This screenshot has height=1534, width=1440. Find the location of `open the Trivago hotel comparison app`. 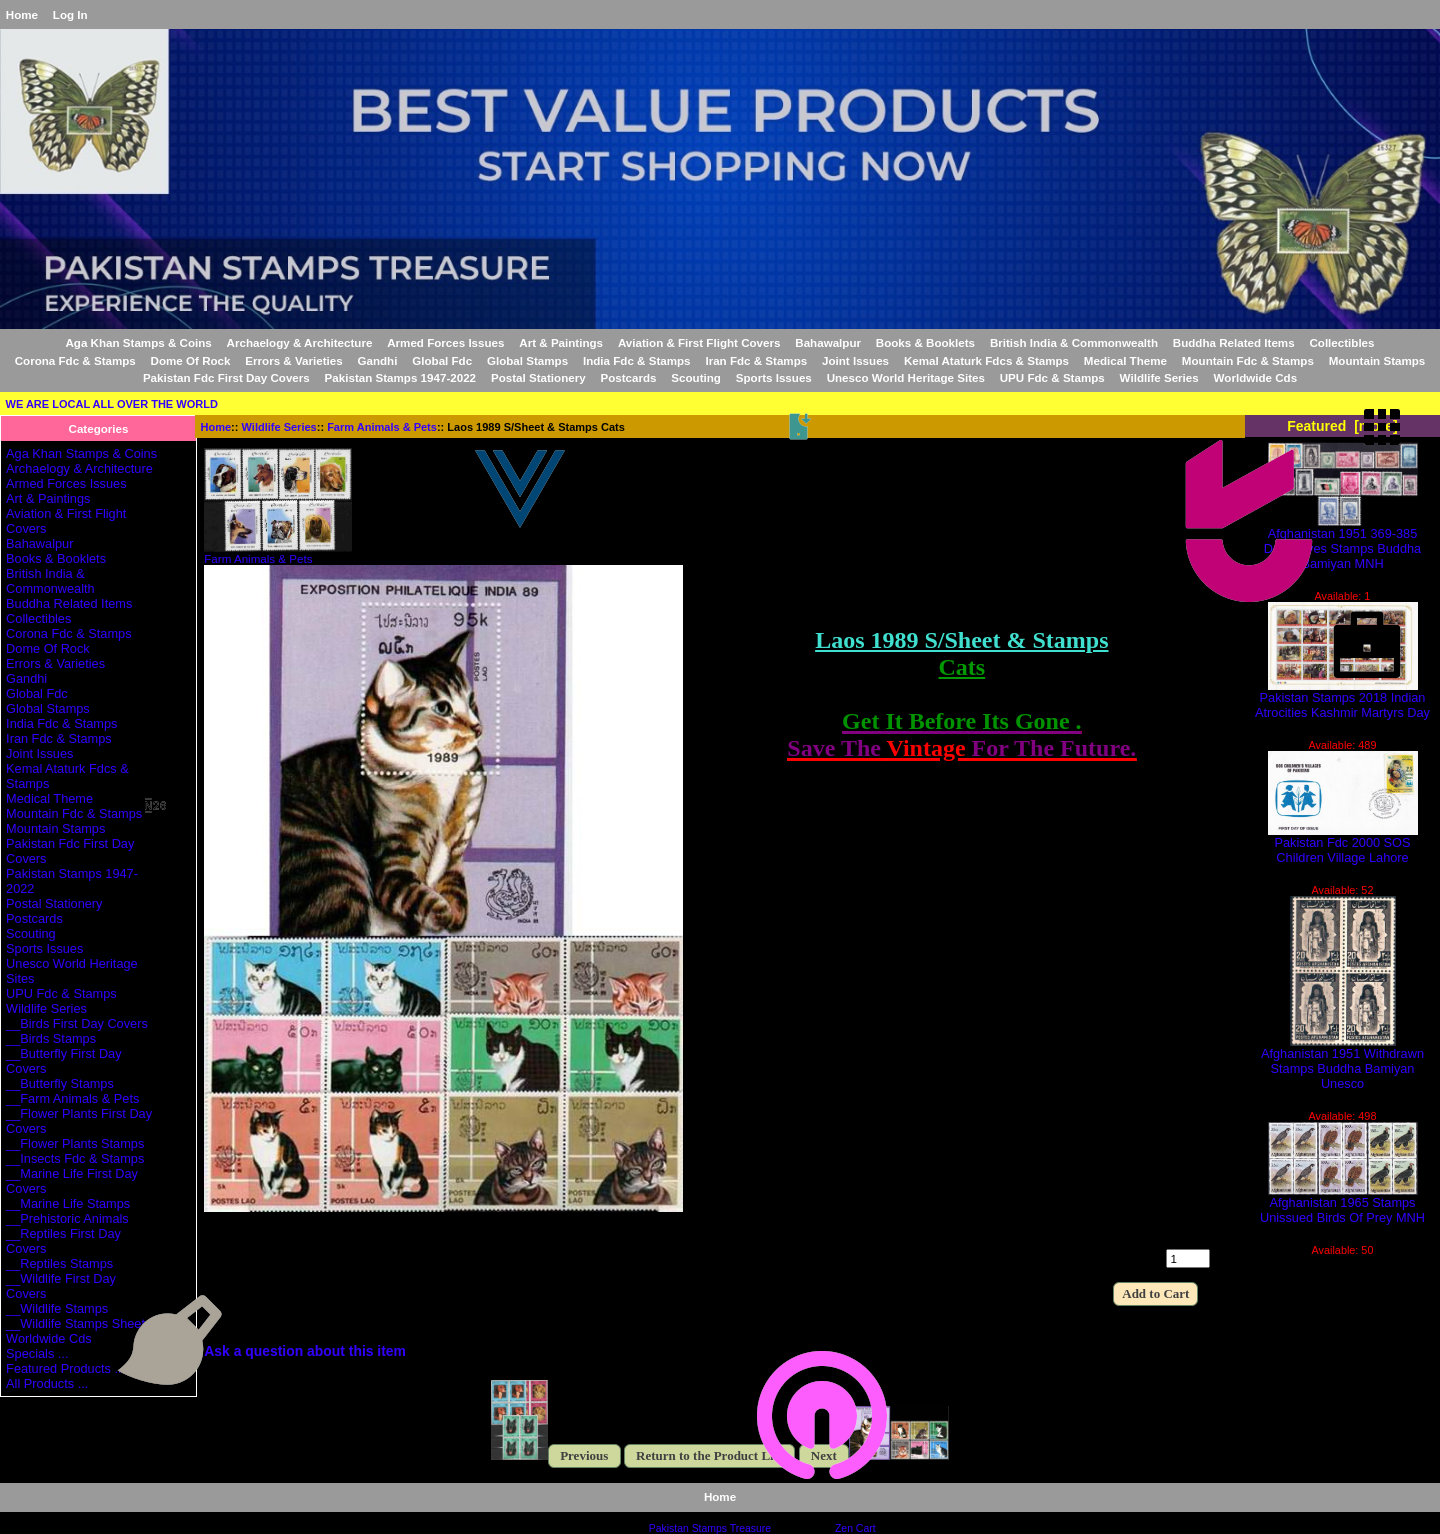

open the Trivago hotel comparison app is located at coordinates (1249, 521).